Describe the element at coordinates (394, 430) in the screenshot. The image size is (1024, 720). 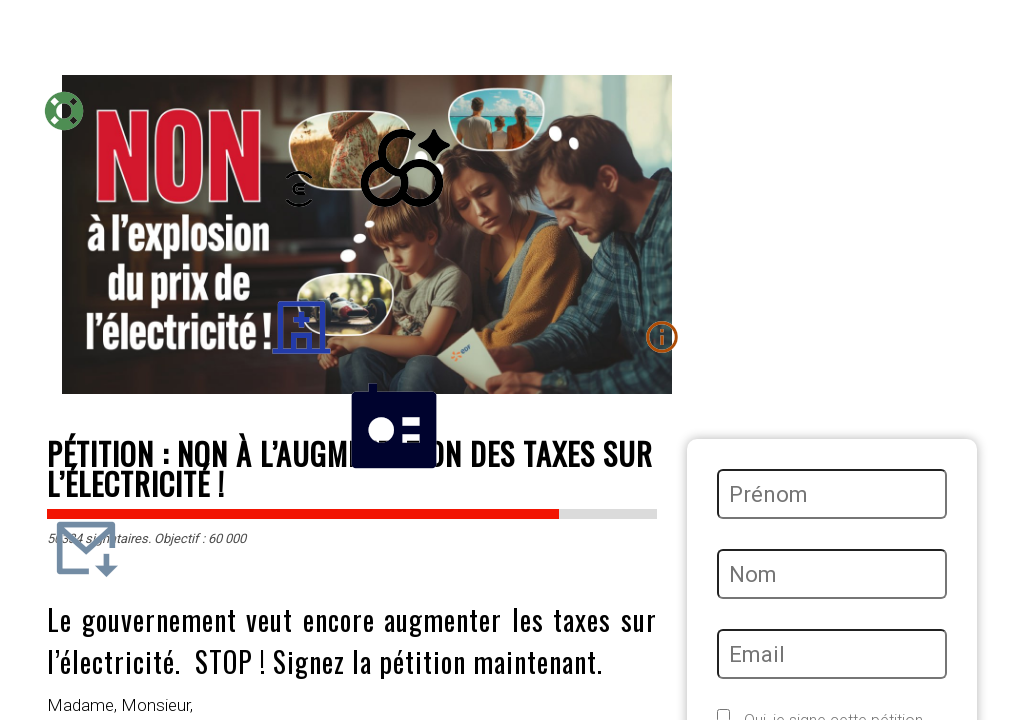
I see `access radio or audio streaming` at that location.